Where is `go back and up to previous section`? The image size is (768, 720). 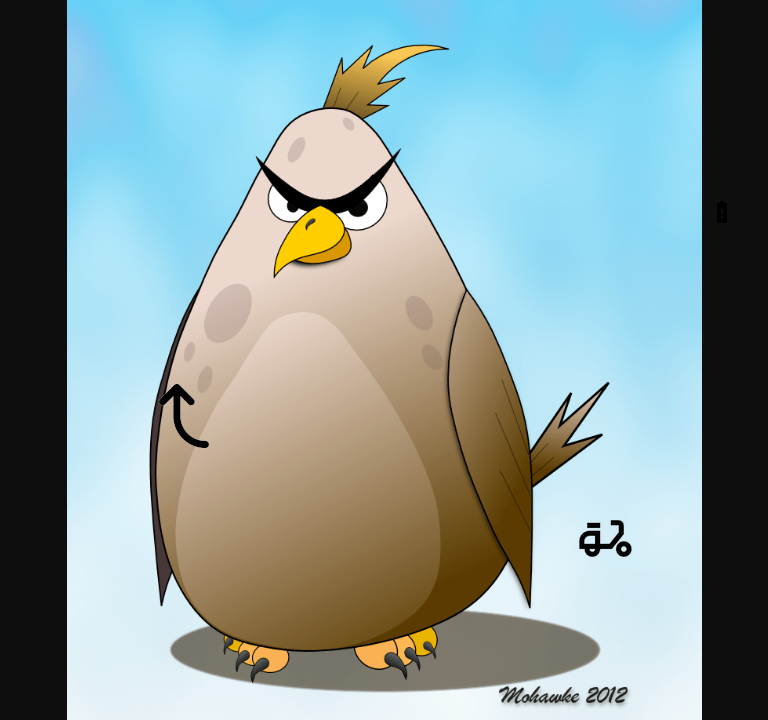 go back and up to previous section is located at coordinates (184, 416).